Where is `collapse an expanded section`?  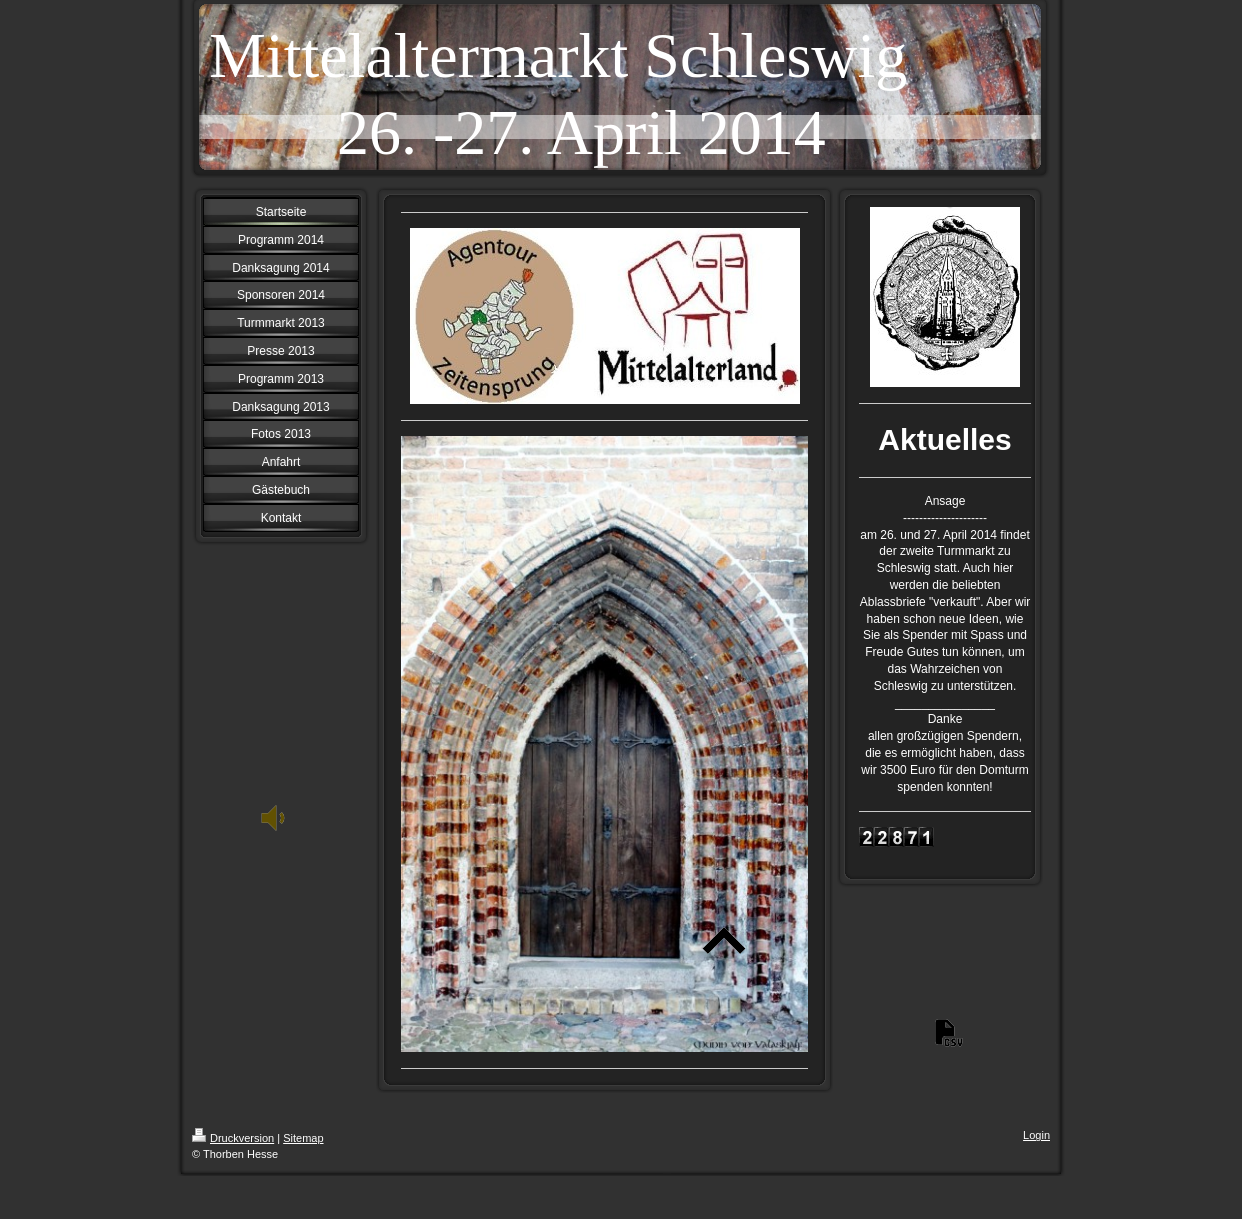 collapse an expanded section is located at coordinates (724, 941).